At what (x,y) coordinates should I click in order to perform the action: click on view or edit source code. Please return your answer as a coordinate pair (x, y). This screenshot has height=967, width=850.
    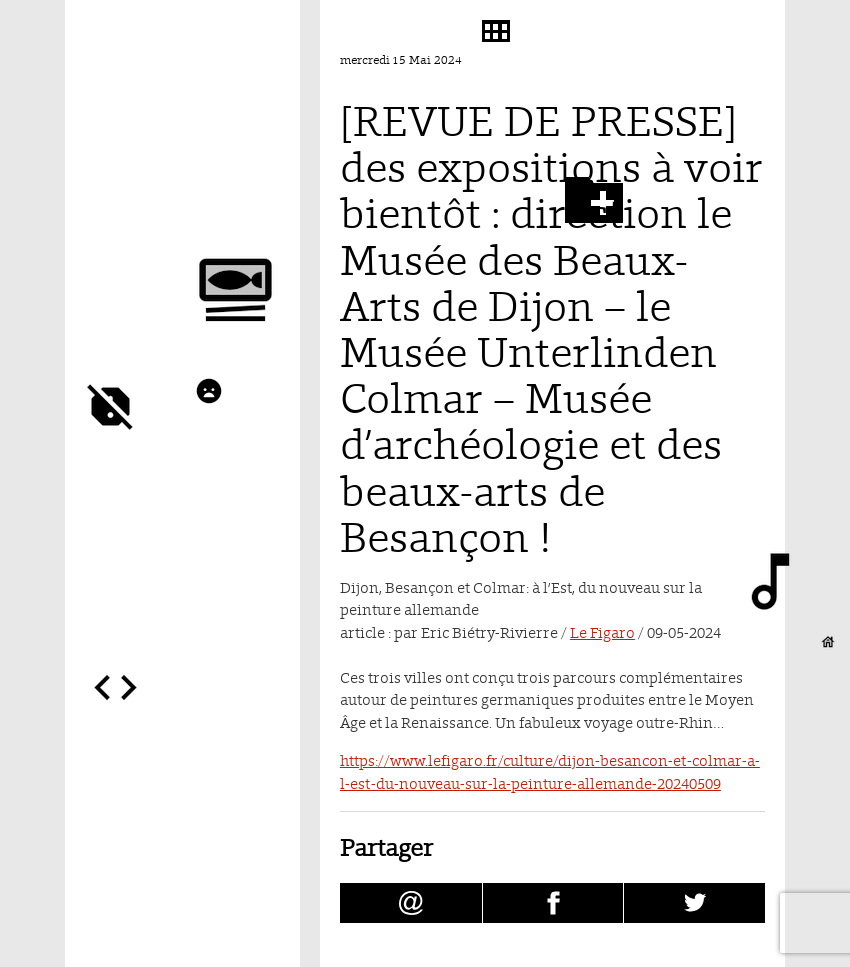
    Looking at the image, I should click on (115, 687).